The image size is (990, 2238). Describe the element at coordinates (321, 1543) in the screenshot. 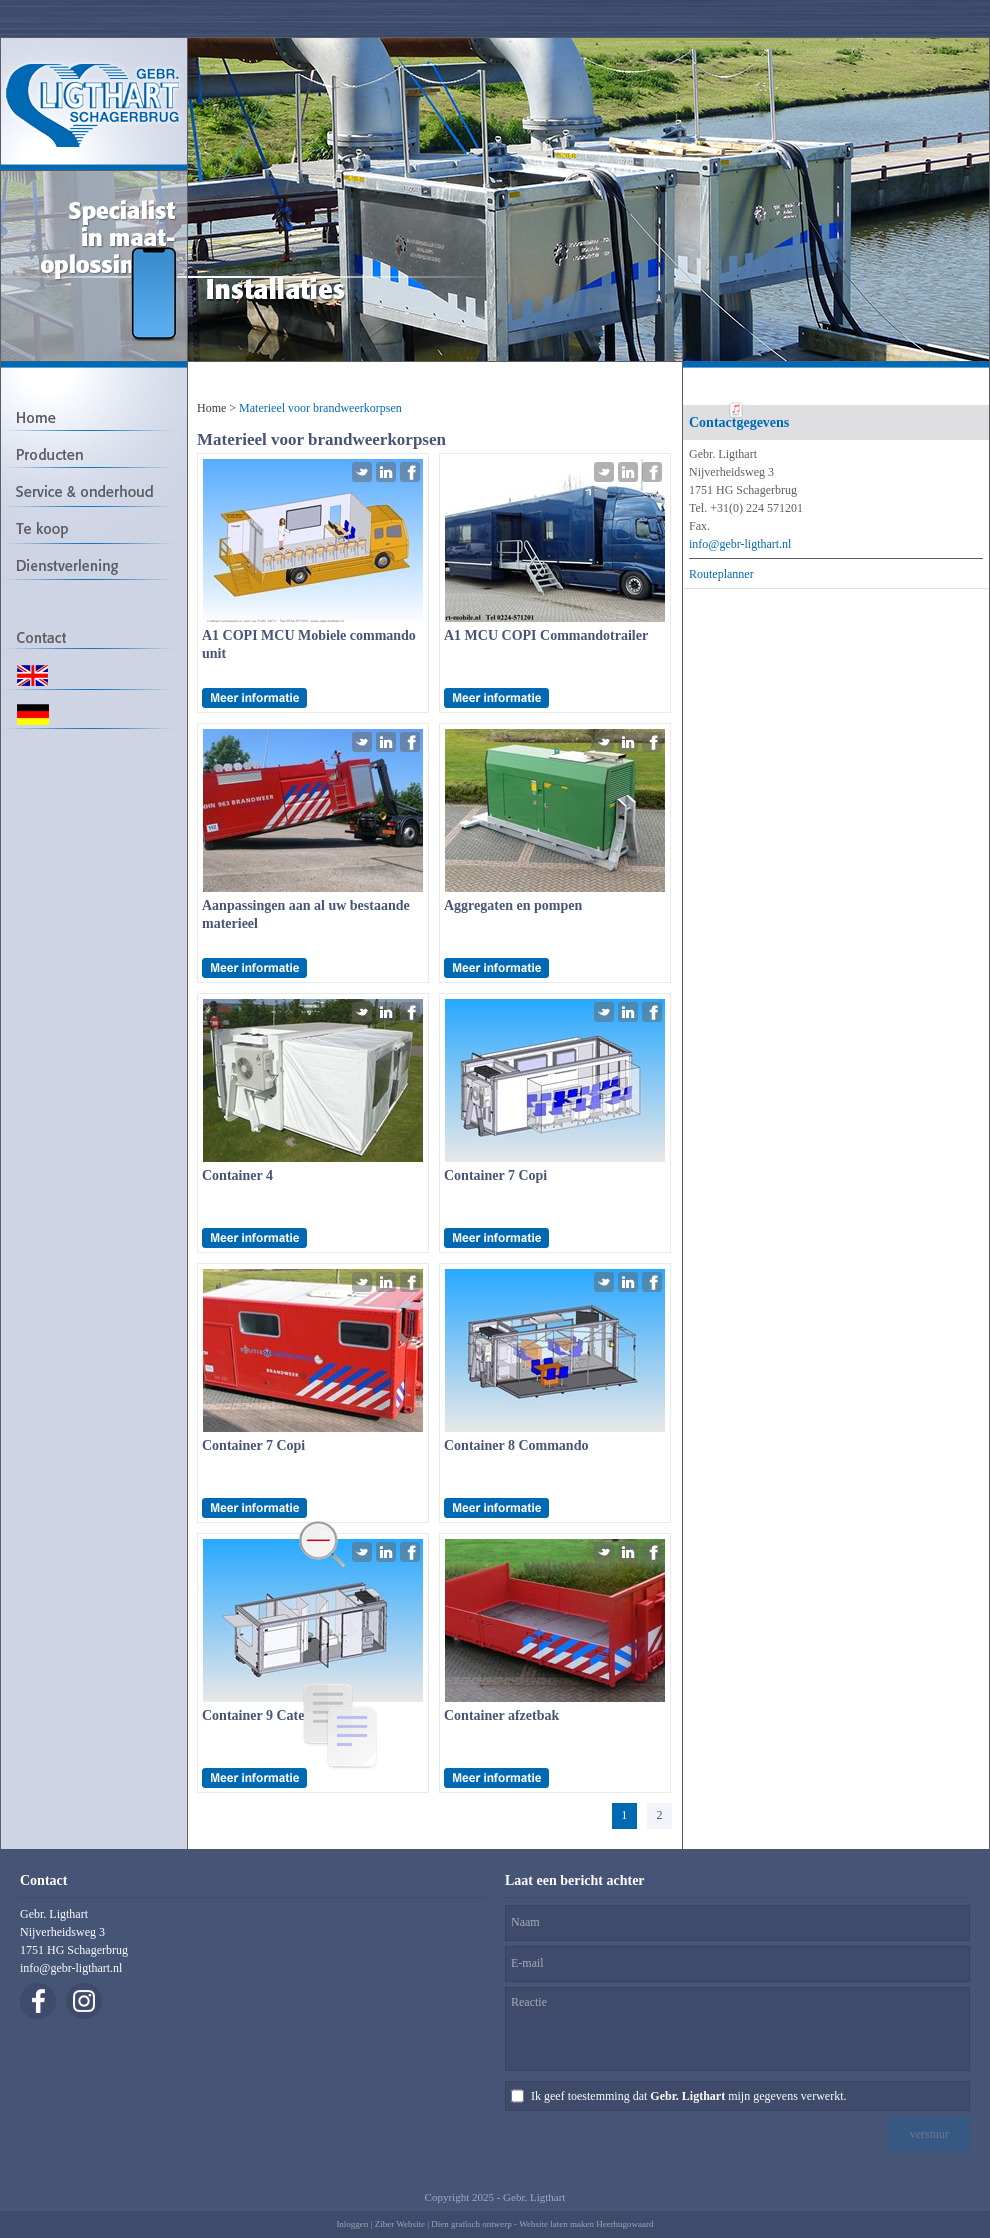

I see `zoom out to see more content` at that location.